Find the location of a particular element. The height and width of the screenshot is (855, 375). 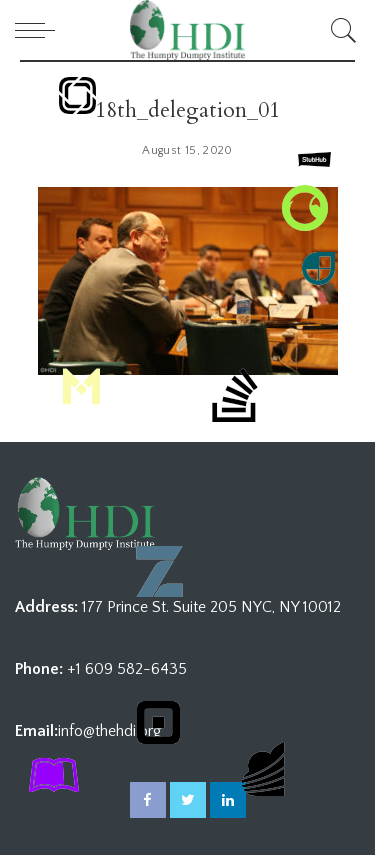

open the Square payment app is located at coordinates (158, 722).